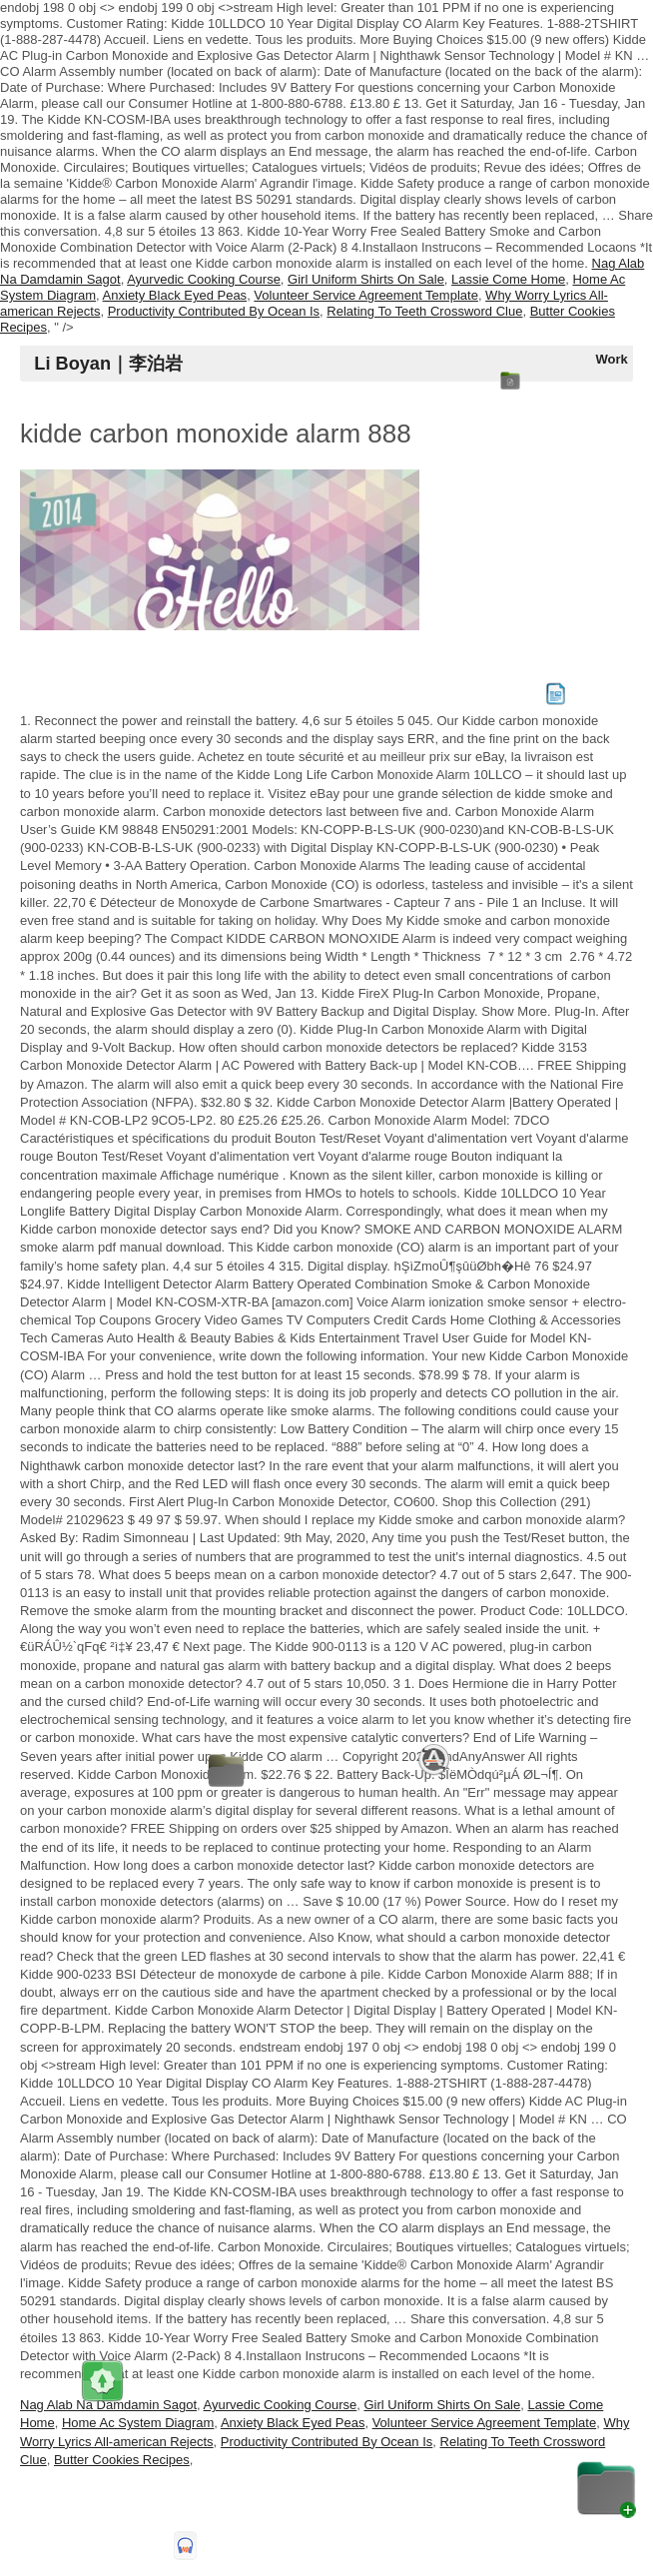 This screenshot has width=653, height=2576. Describe the element at coordinates (510, 381) in the screenshot. I see `open your documents folder` at that location.